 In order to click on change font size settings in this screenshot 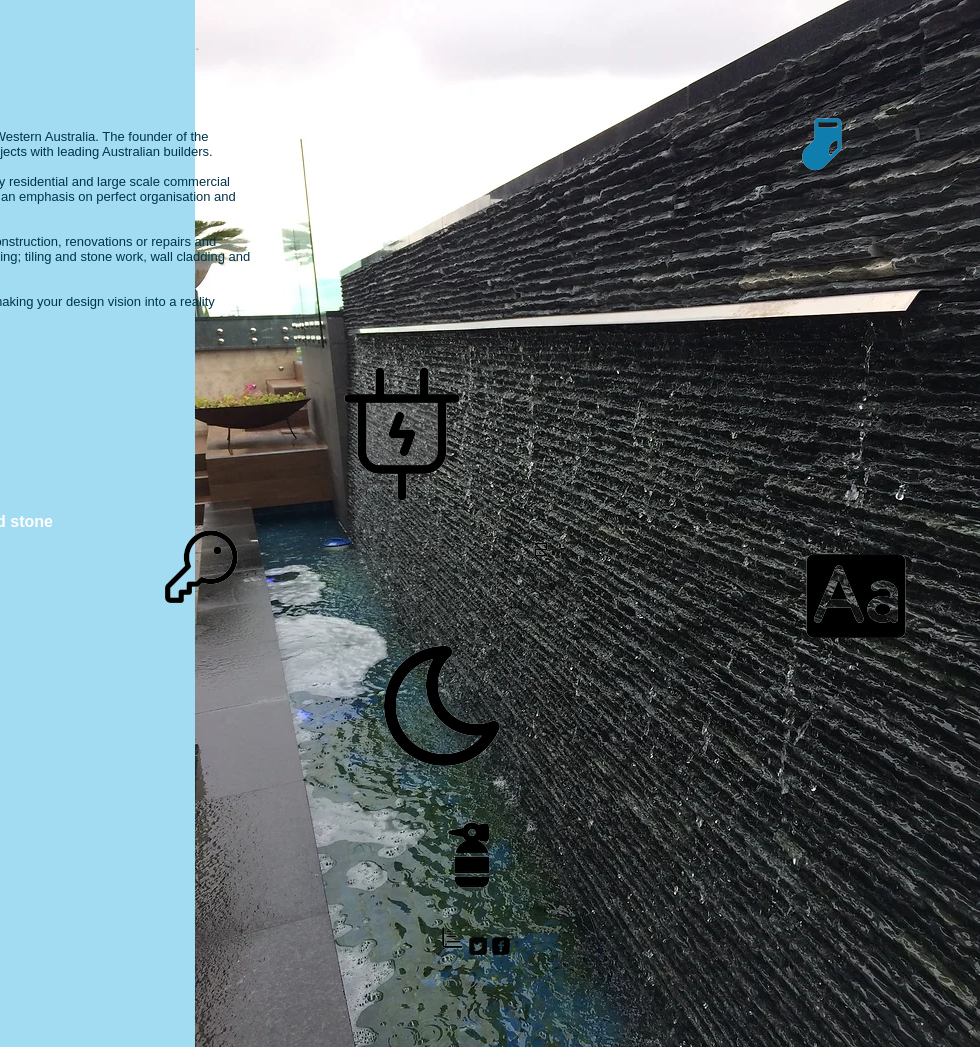, I will do `click(856, 596)`.